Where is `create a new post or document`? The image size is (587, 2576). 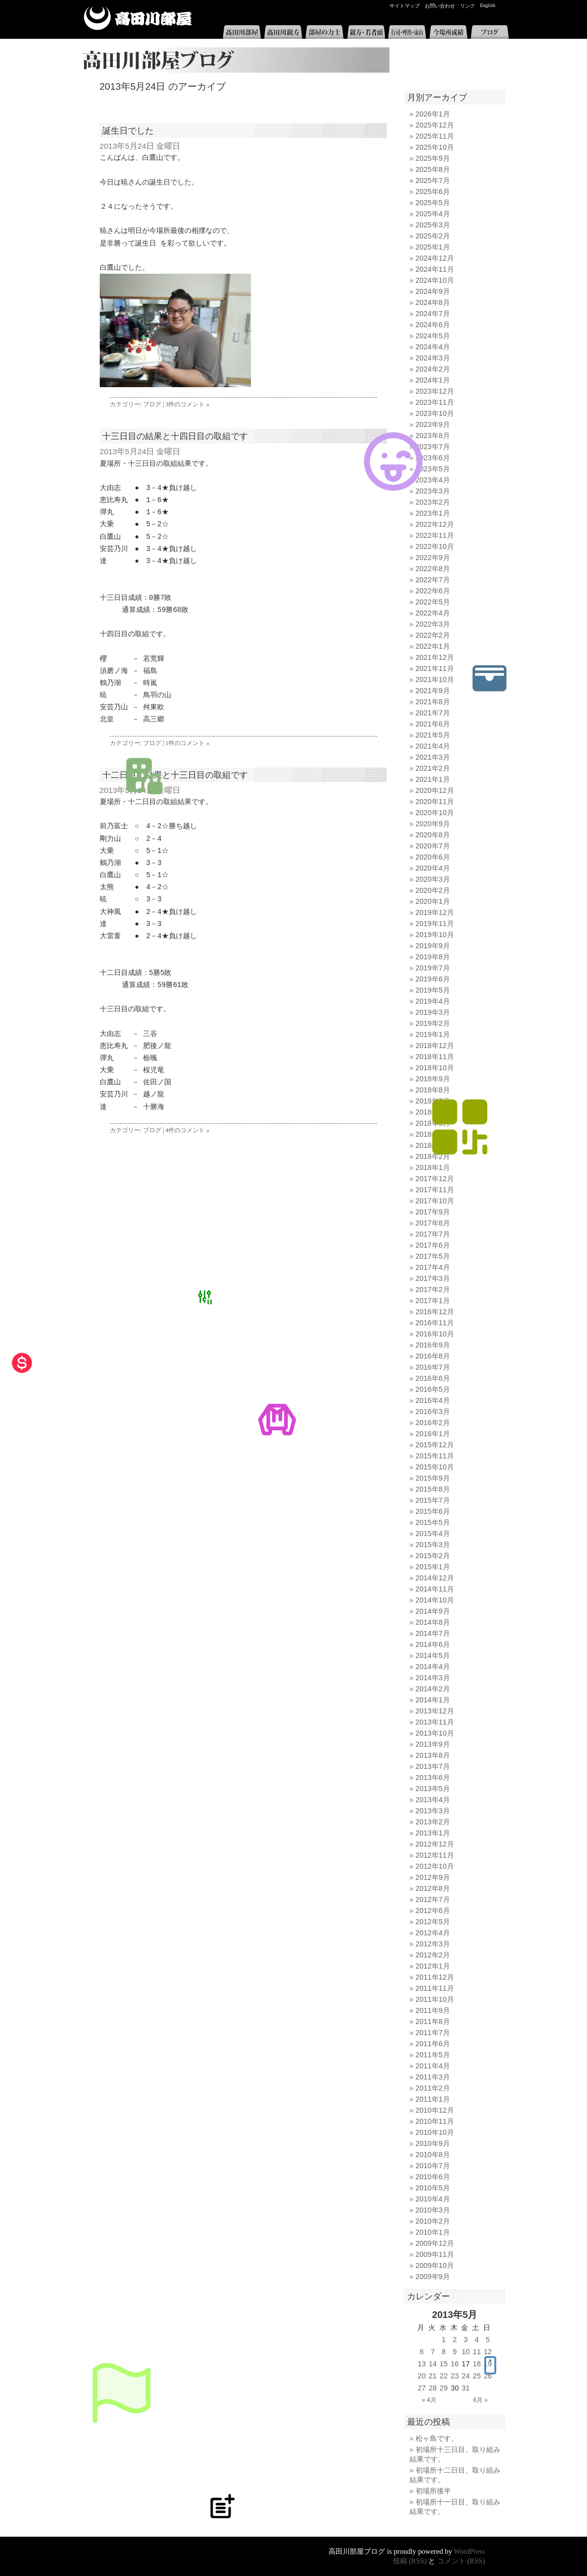 create a new post or document is located at coordinates (222, 2506).